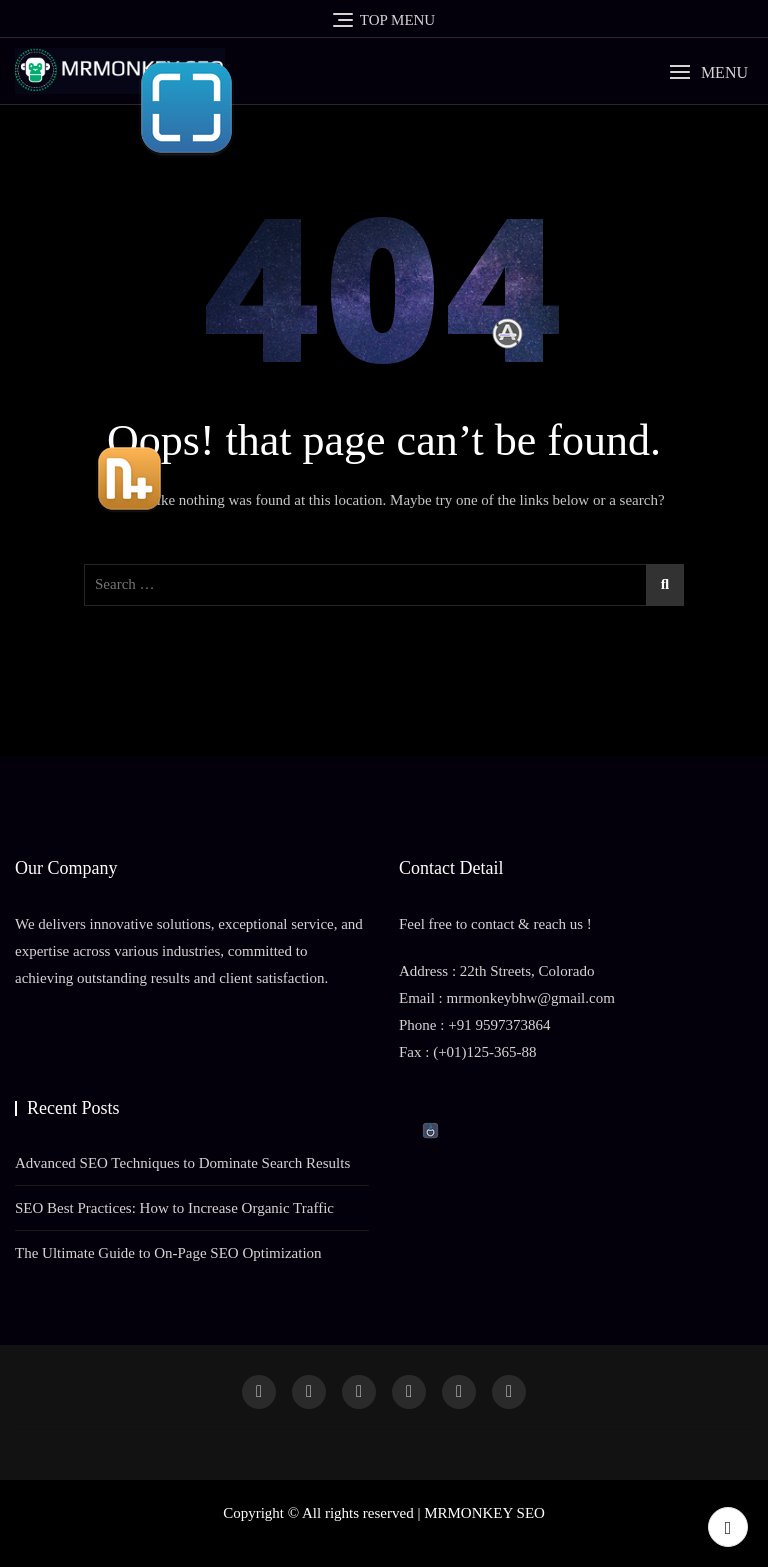  What do you see at coordinates (430, 1130) in the screenshot?
I see `open mageia linux distribution app` at bounding box center [430, 1130].